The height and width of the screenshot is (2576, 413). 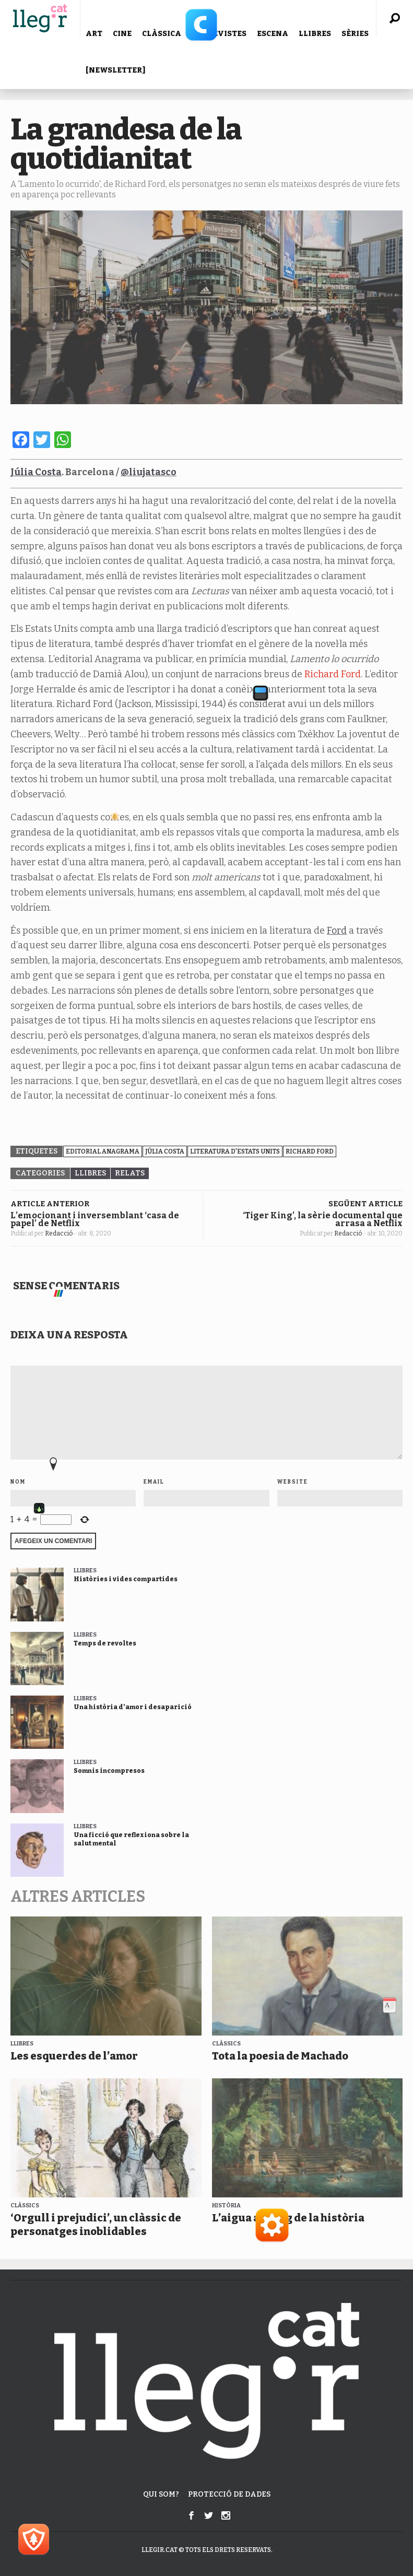 I want to click on open ParaView application, so click(x=58, y=1293).